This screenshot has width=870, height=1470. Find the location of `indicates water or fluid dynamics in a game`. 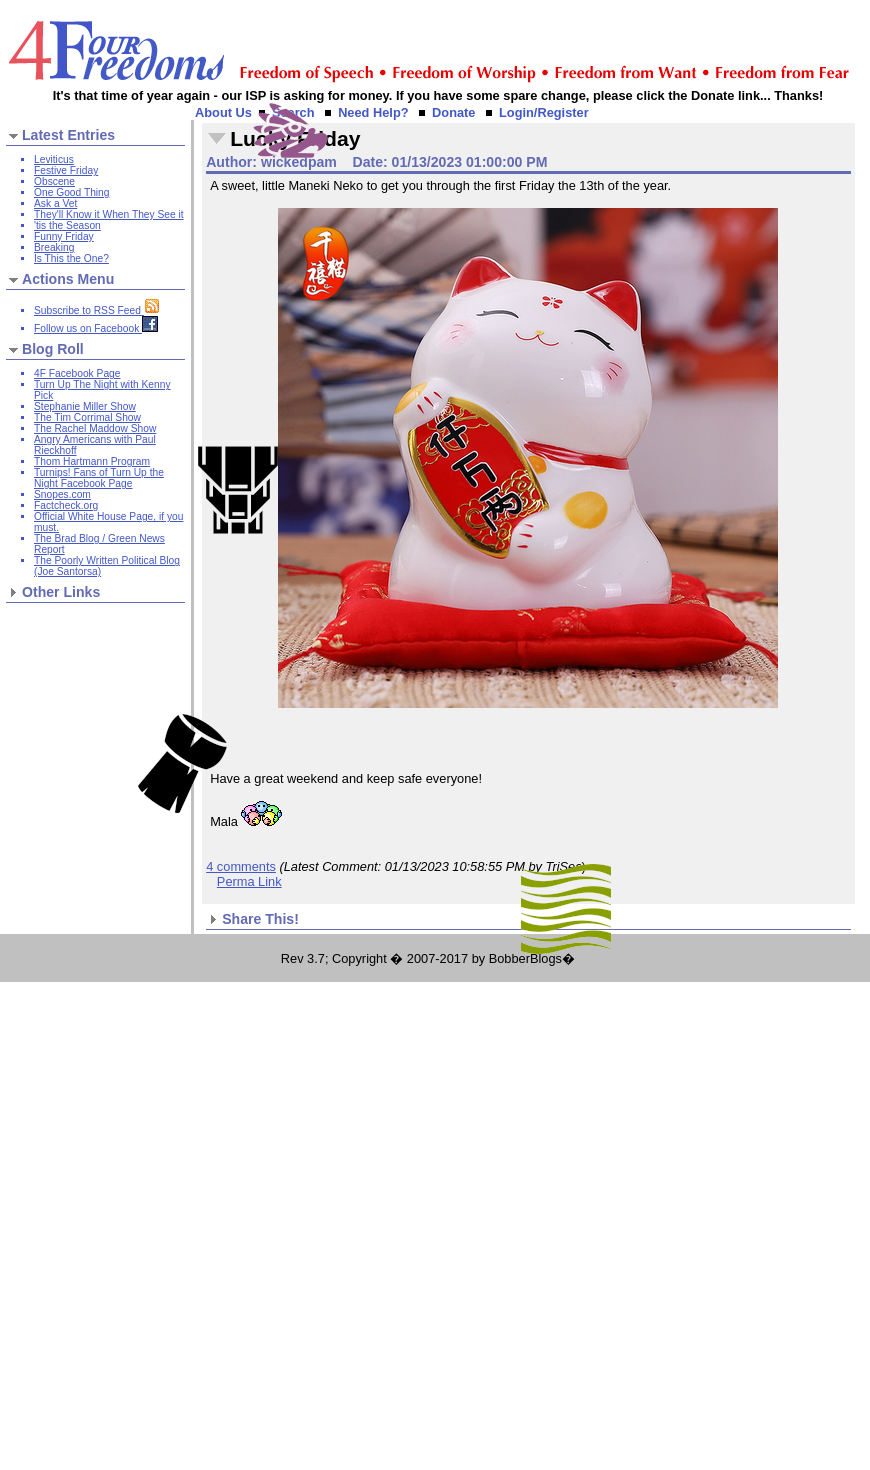

indicates water or fluid dynamics in a game is located at coordinates (566, 909).